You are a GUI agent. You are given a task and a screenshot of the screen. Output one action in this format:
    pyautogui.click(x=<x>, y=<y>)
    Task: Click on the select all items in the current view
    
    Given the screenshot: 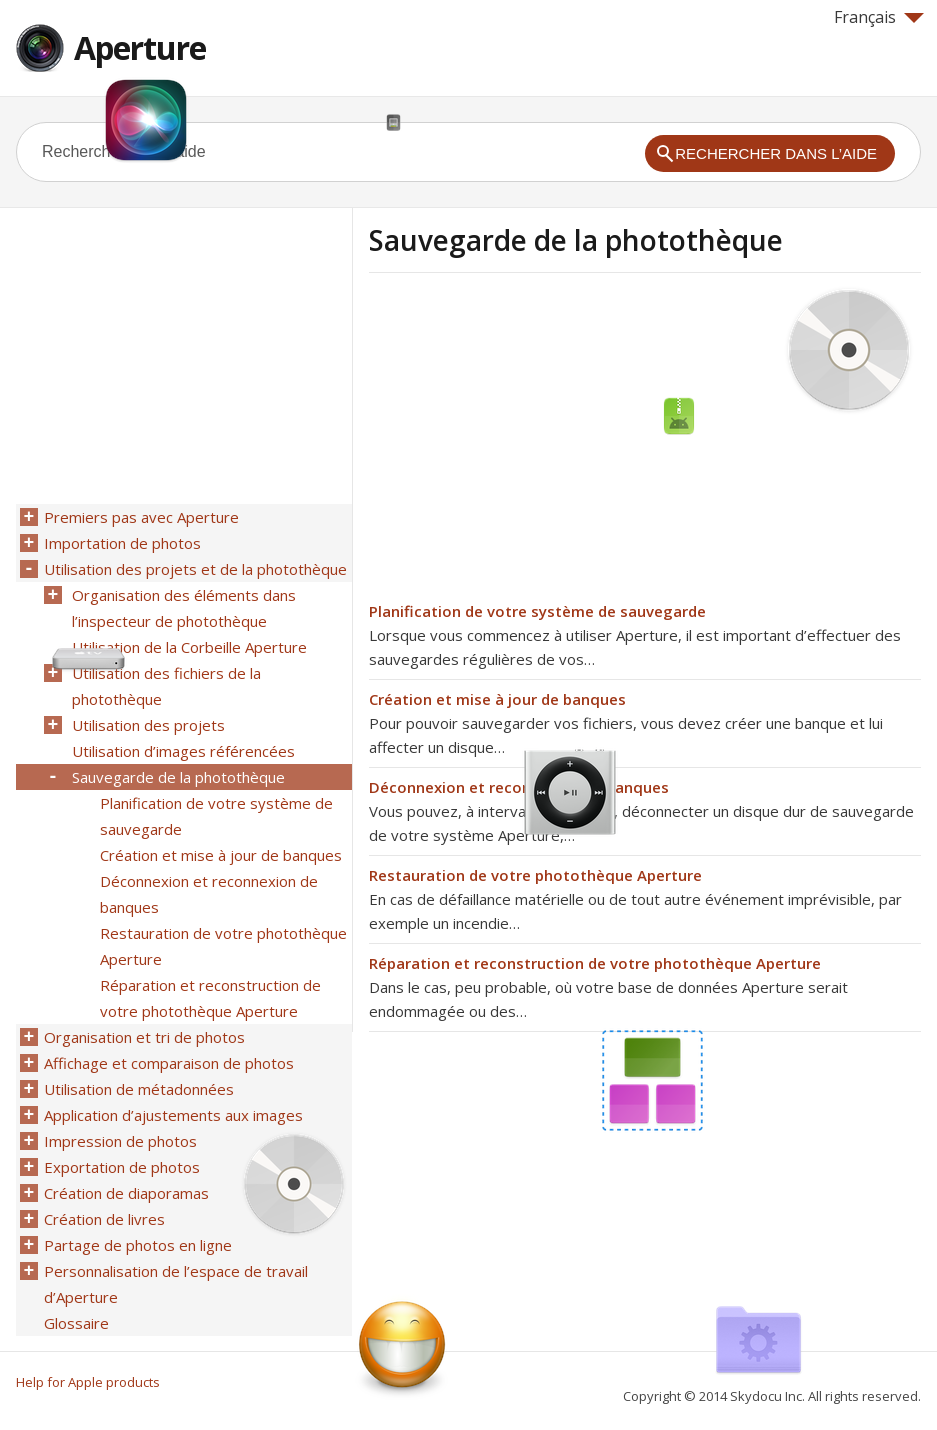 What is the action you would take?
    pyautogui.click(x=652, y=1080)
    